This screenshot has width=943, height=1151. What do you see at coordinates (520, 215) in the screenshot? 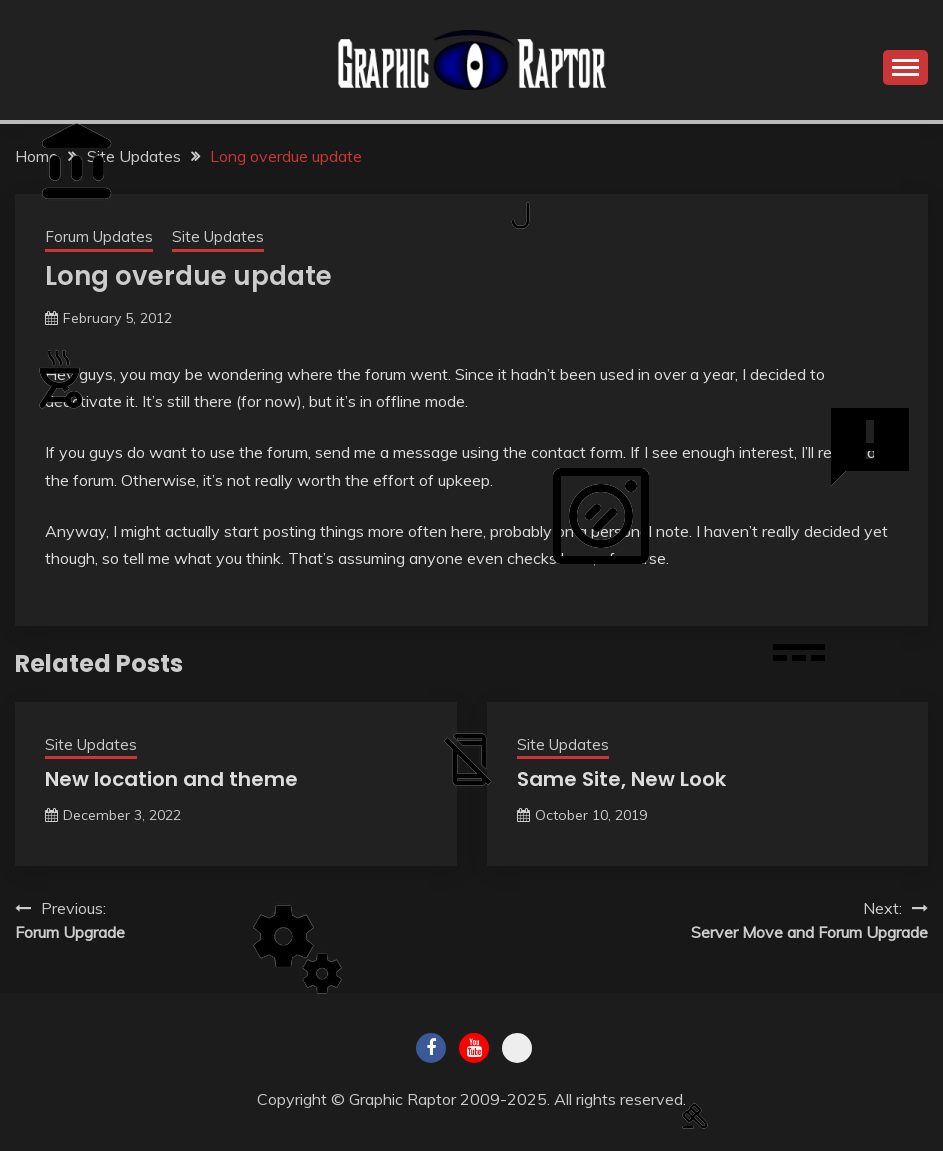
I see `represents the letter J in text formatting or typography` at bounding box center [520, 215].